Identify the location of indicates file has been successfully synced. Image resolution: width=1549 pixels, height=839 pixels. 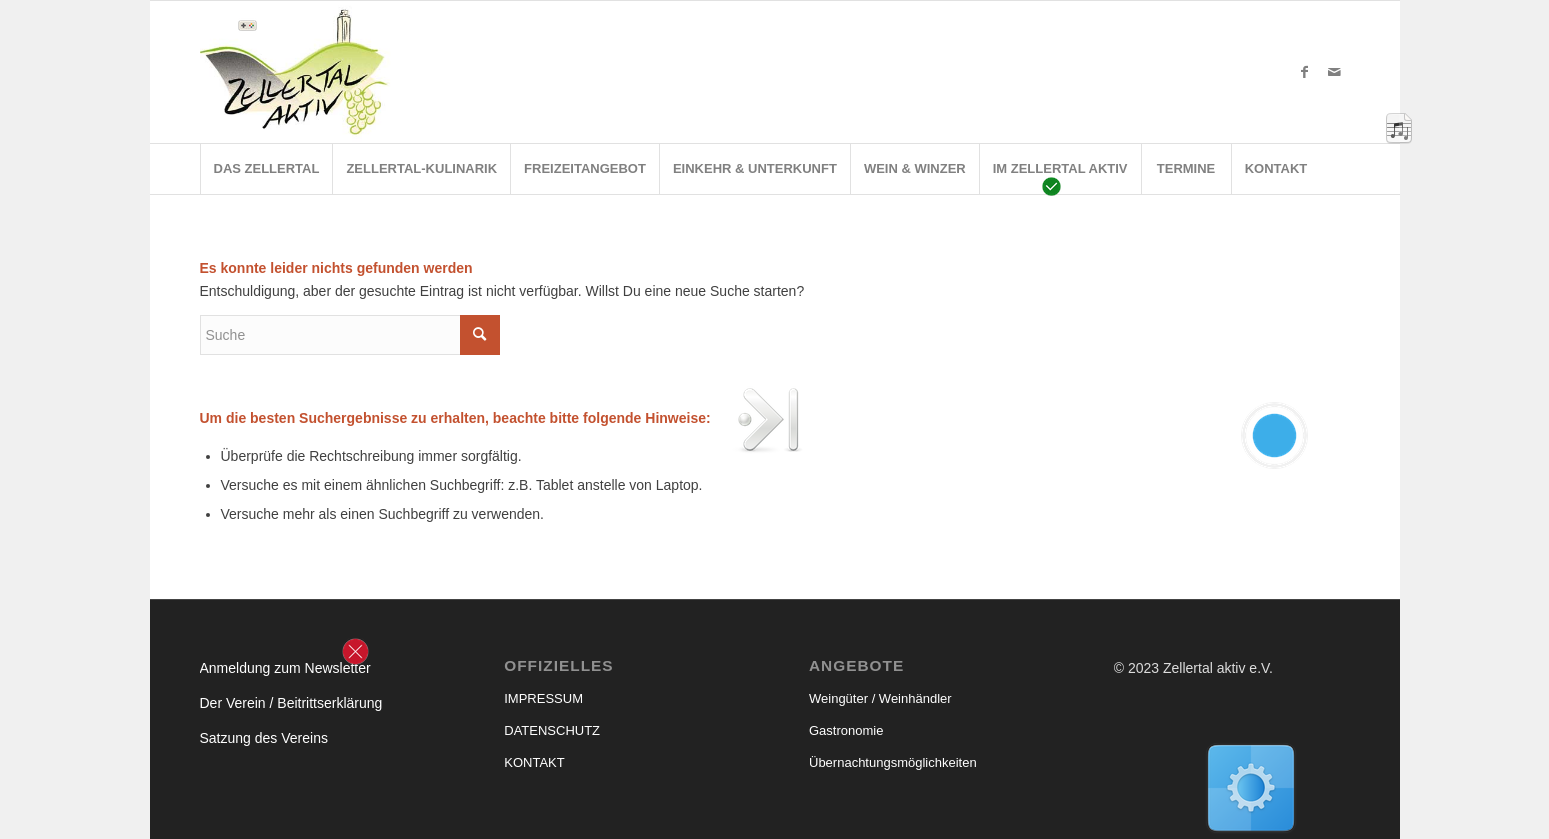
(1051, 186).